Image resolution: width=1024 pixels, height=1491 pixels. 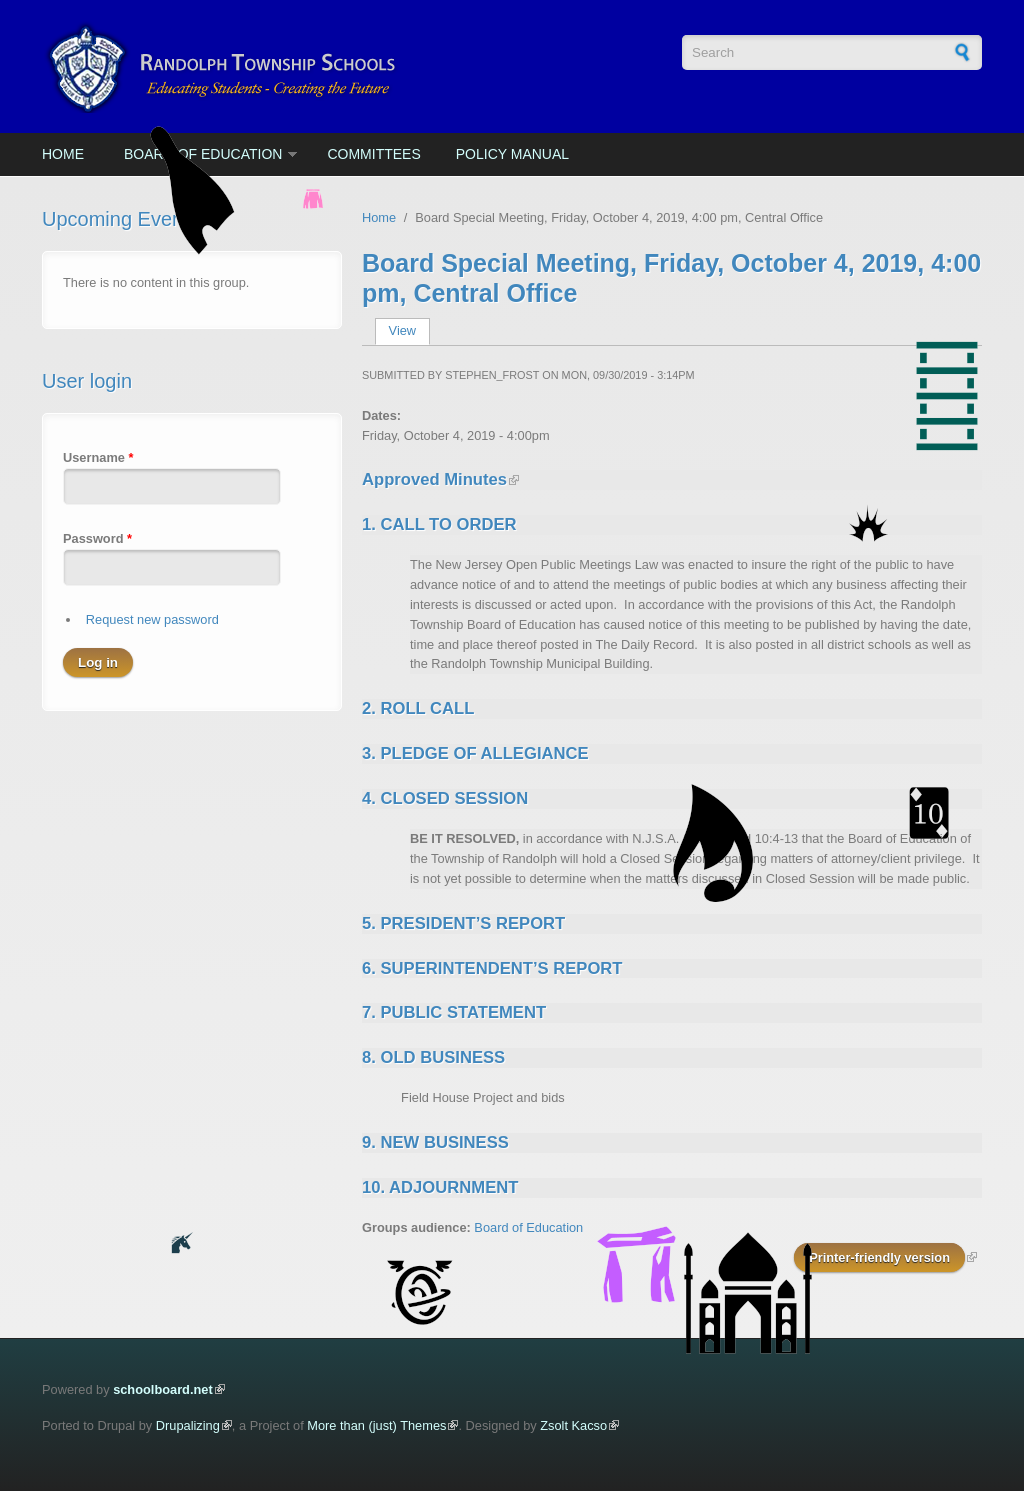 What do you see at coordinates (192, 190) in the screenshot?
I see `select the white crown of upper egypt` at bounding box center [192, 190].